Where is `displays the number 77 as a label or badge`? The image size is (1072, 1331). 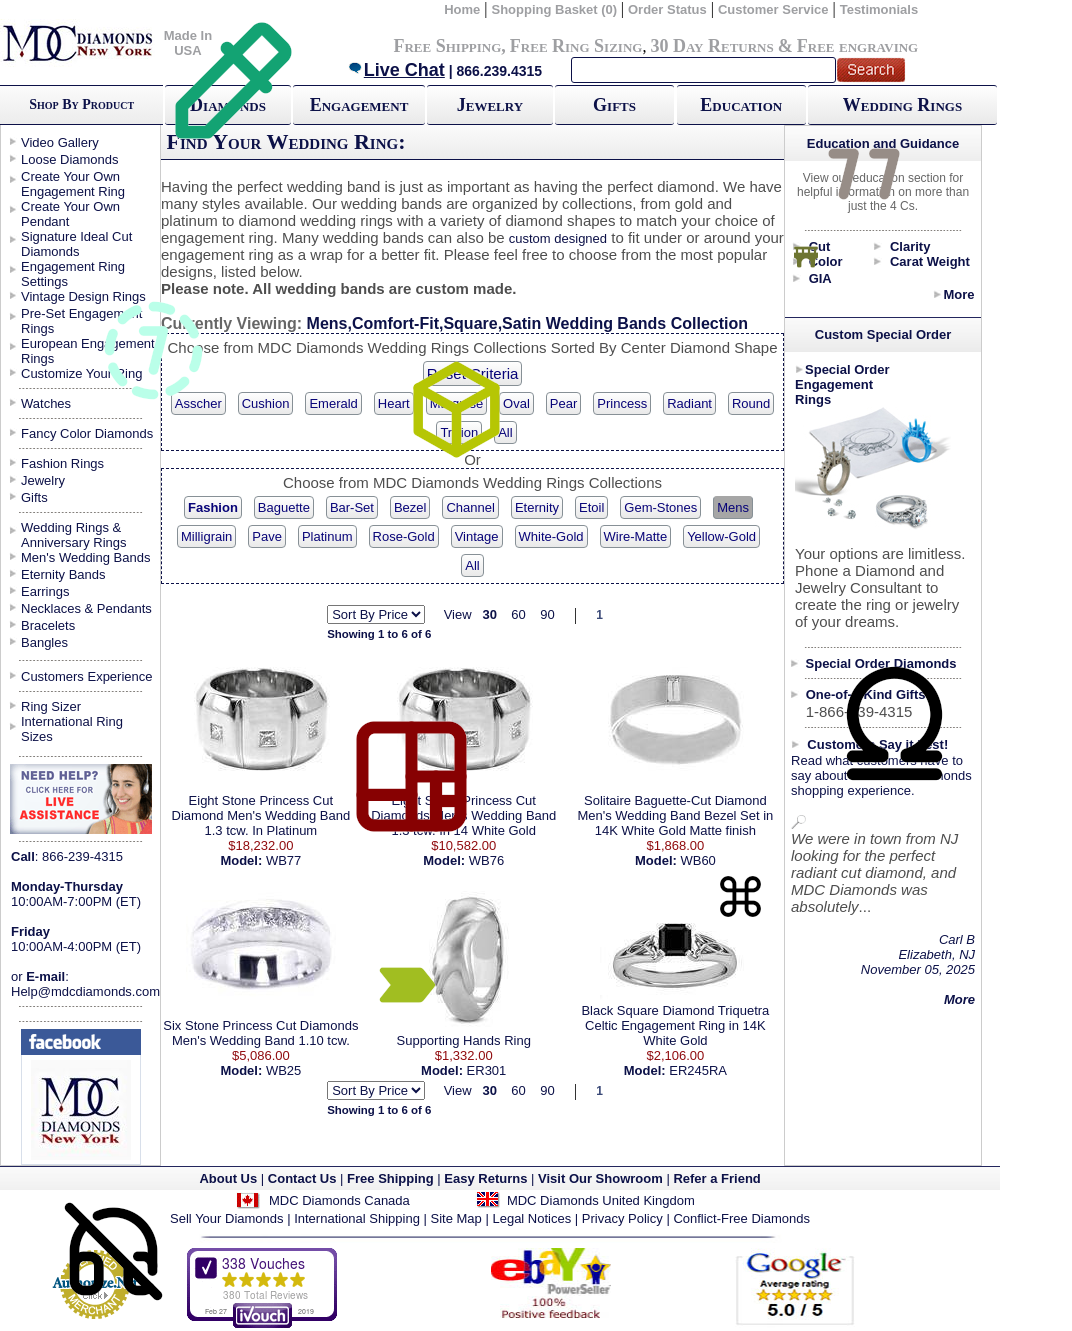
displays the number 77 as a label or badge is located at coordinates (864, 174).